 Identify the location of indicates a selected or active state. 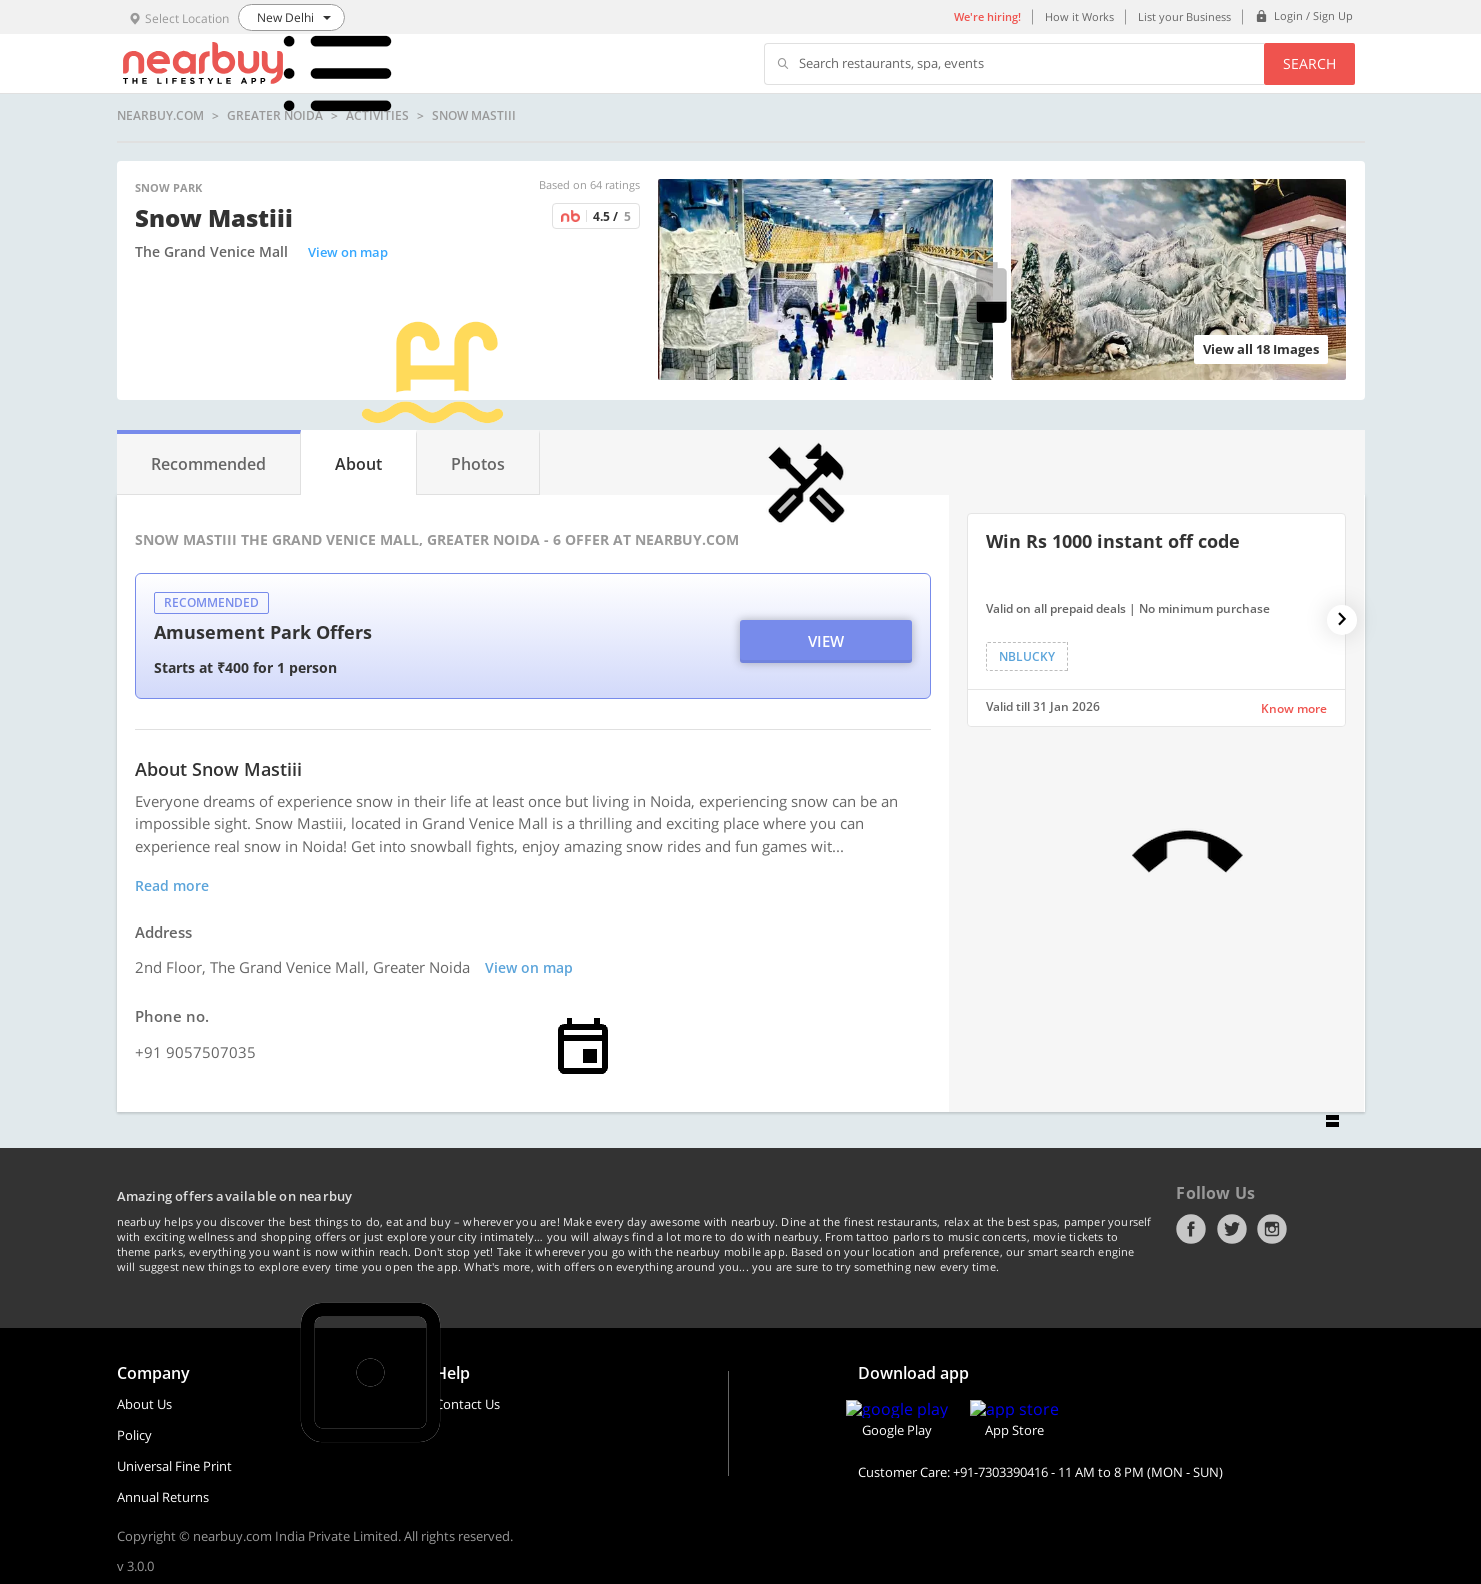
(370, 1372).